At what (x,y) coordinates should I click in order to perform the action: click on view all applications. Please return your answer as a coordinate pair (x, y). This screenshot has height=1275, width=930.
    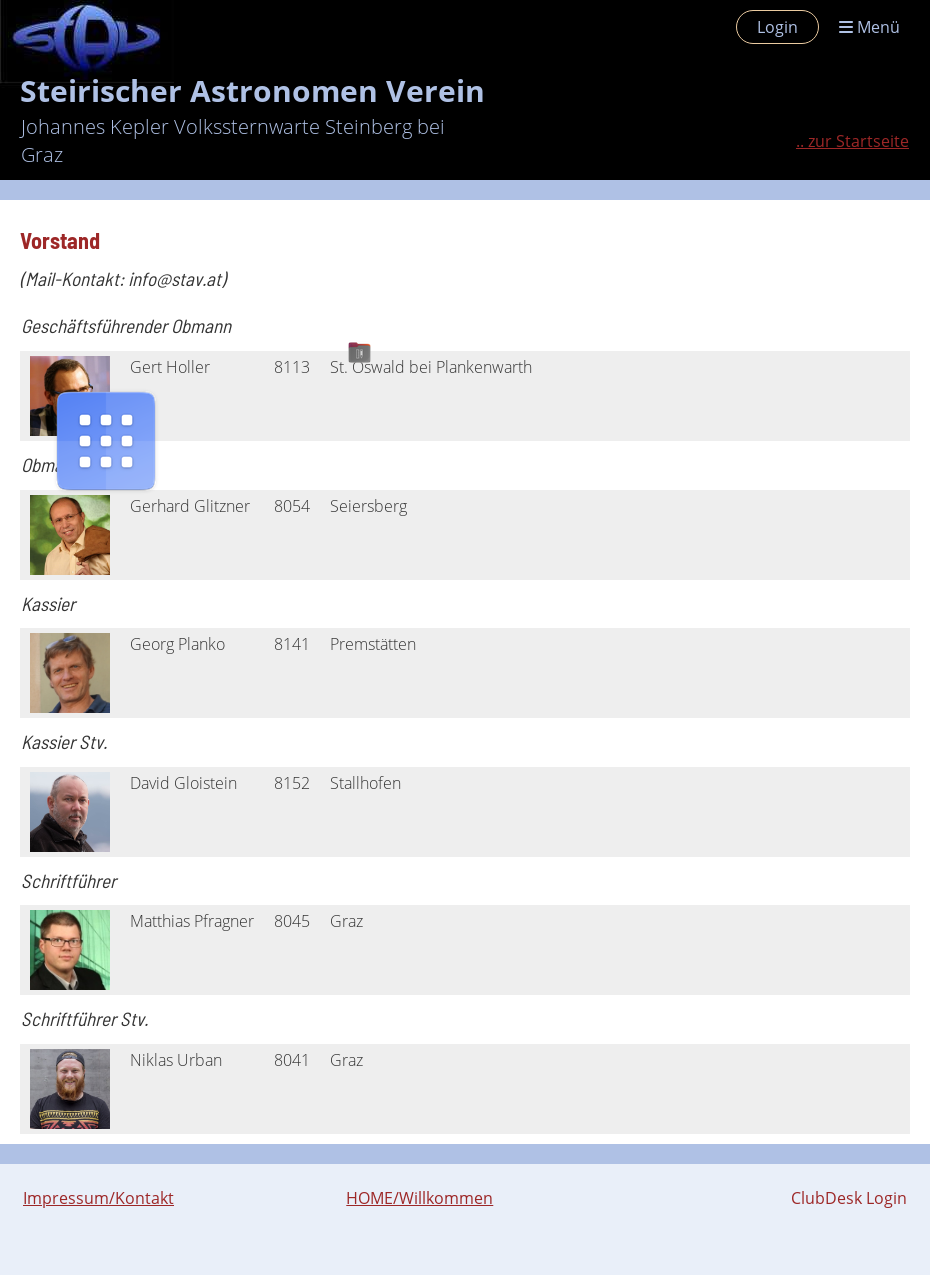
    Looking at the image, I should click on (106, 441).